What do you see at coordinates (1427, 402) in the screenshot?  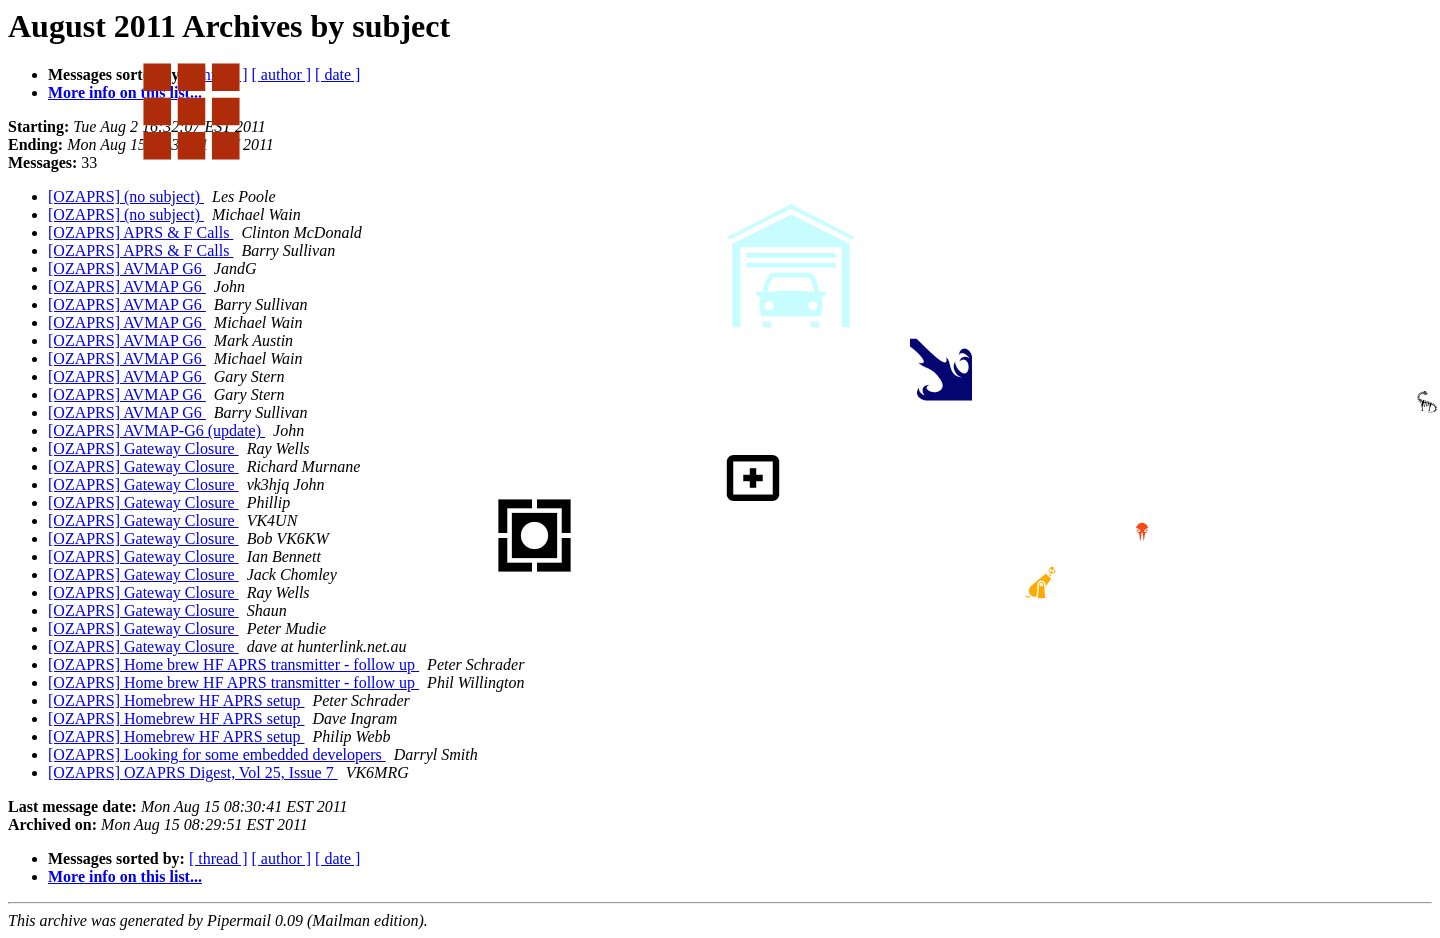 I see `view dinosaur exhibit or paleontology section` at bounding box center [1427, 402].